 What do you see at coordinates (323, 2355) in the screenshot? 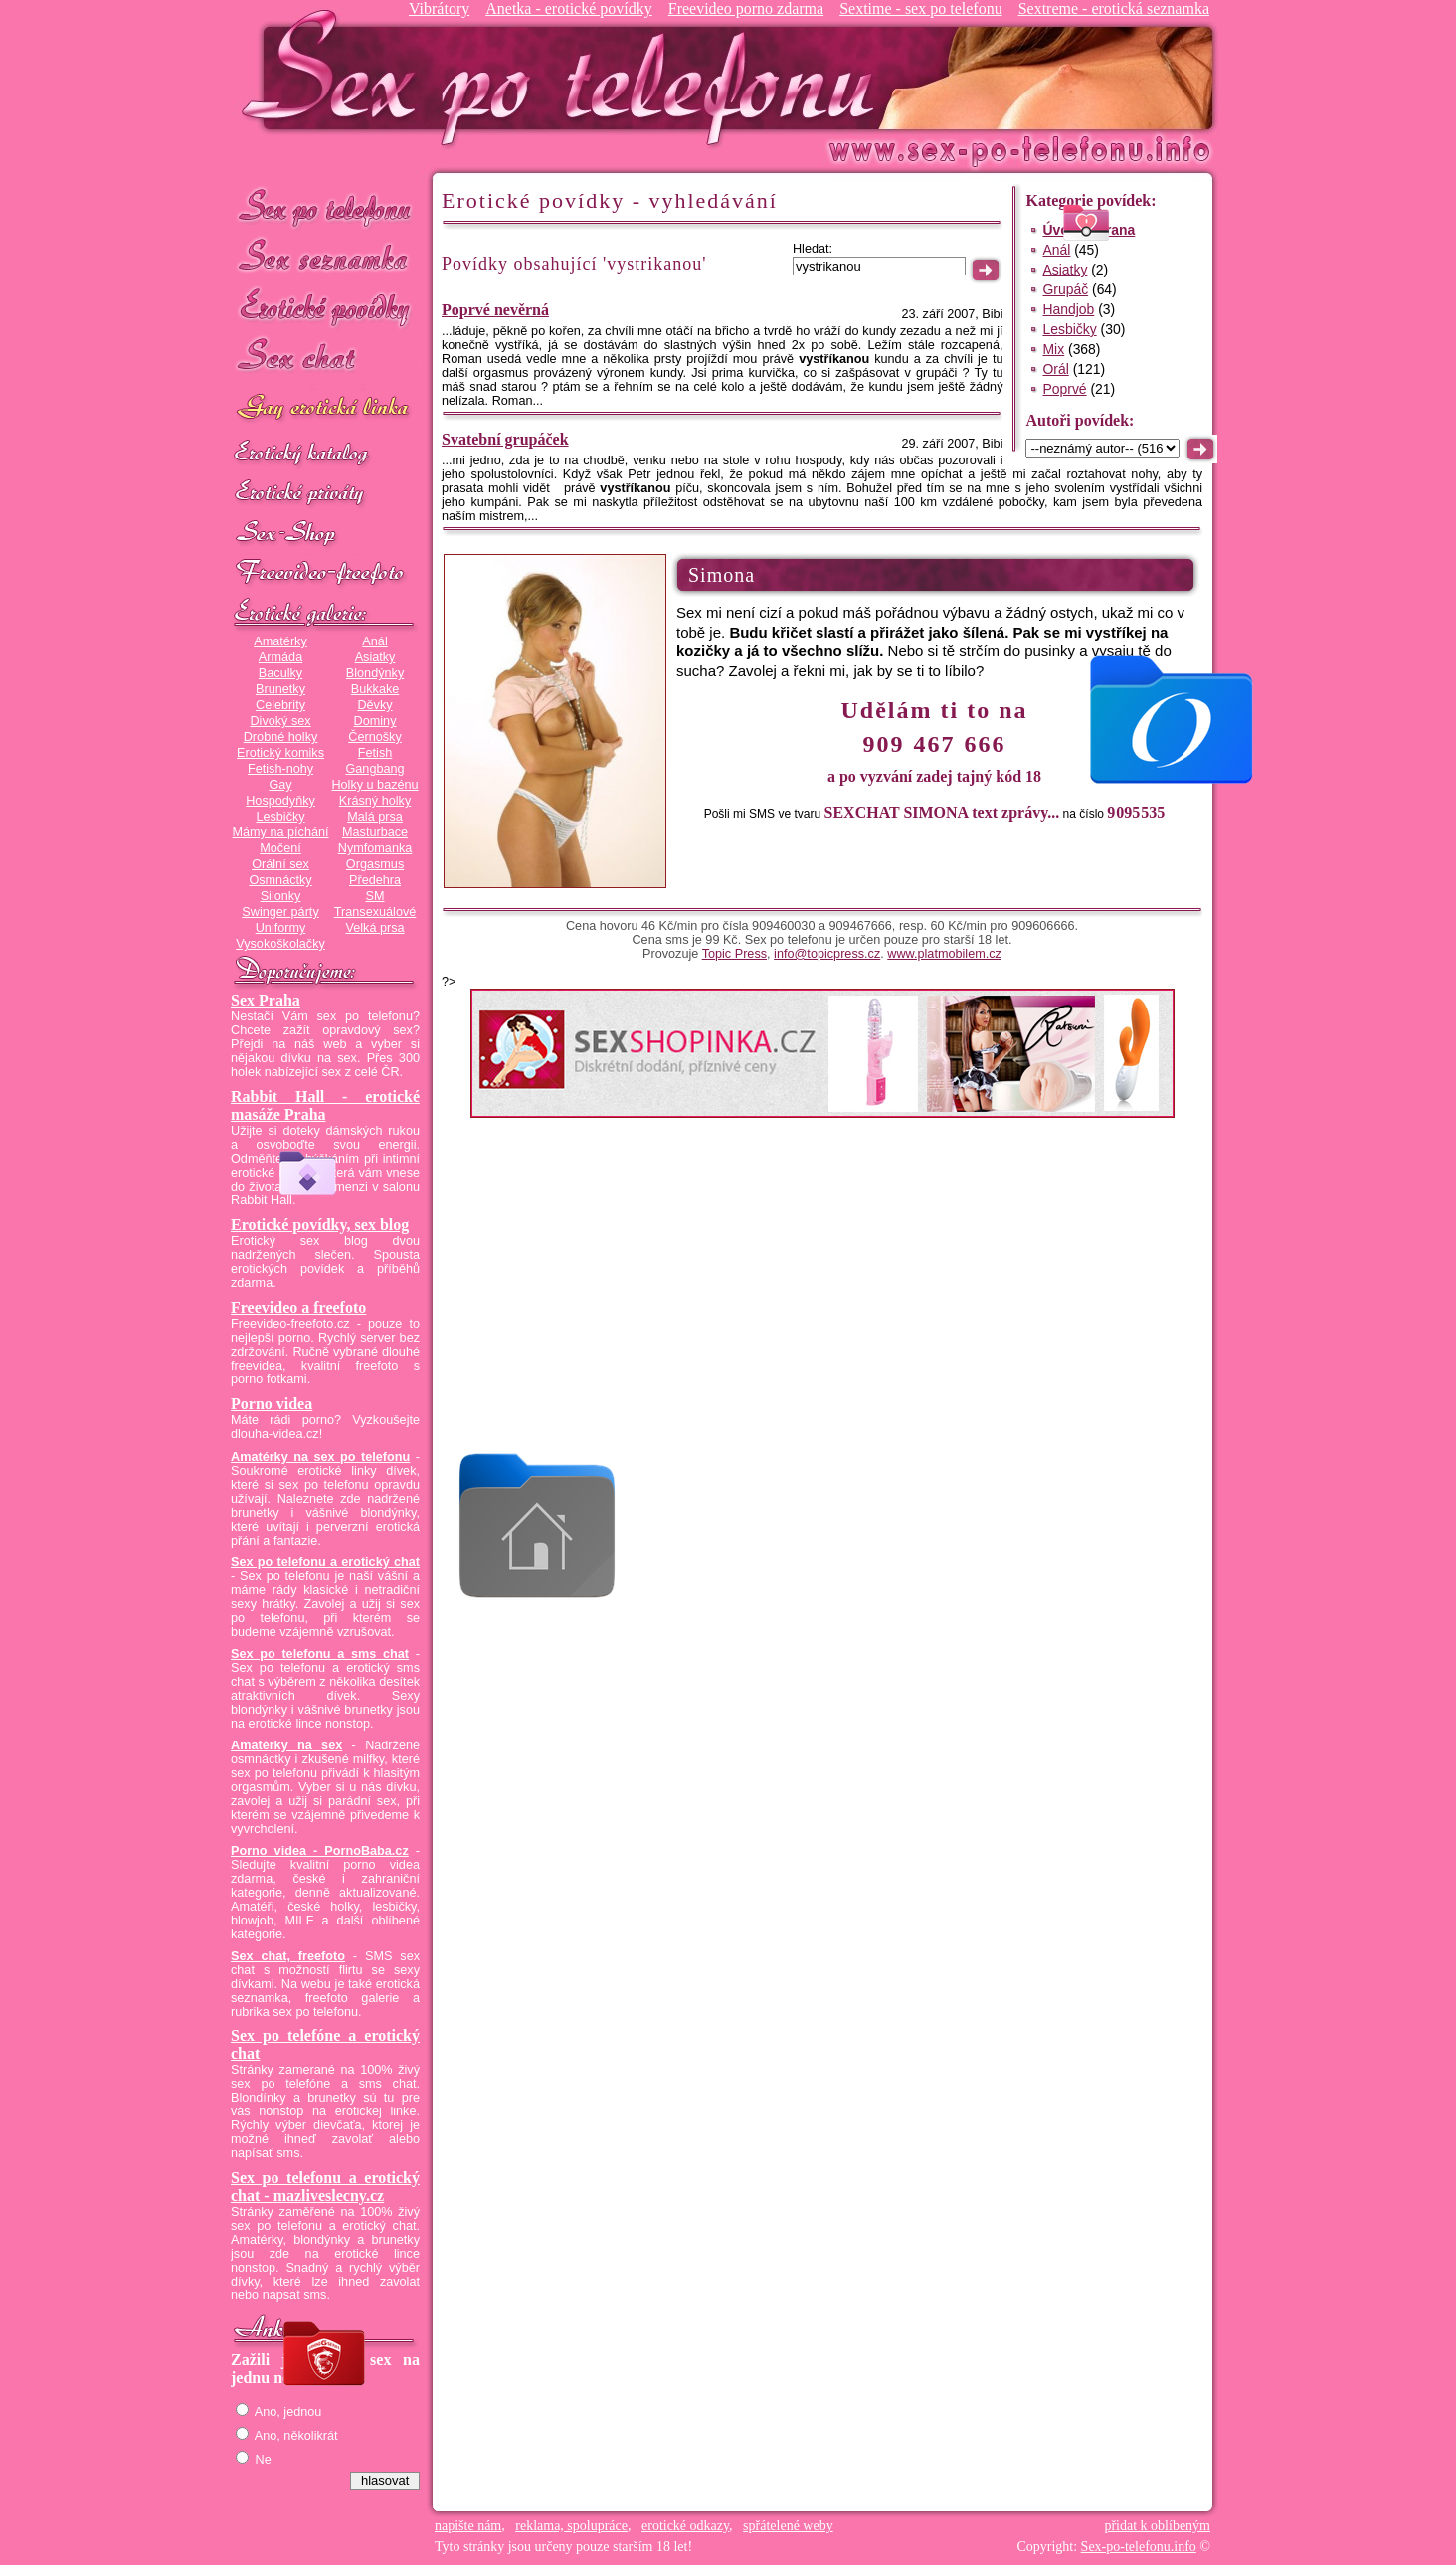
I see `open folder containing MSI software or drivers` at bounding box center [323, 2355].